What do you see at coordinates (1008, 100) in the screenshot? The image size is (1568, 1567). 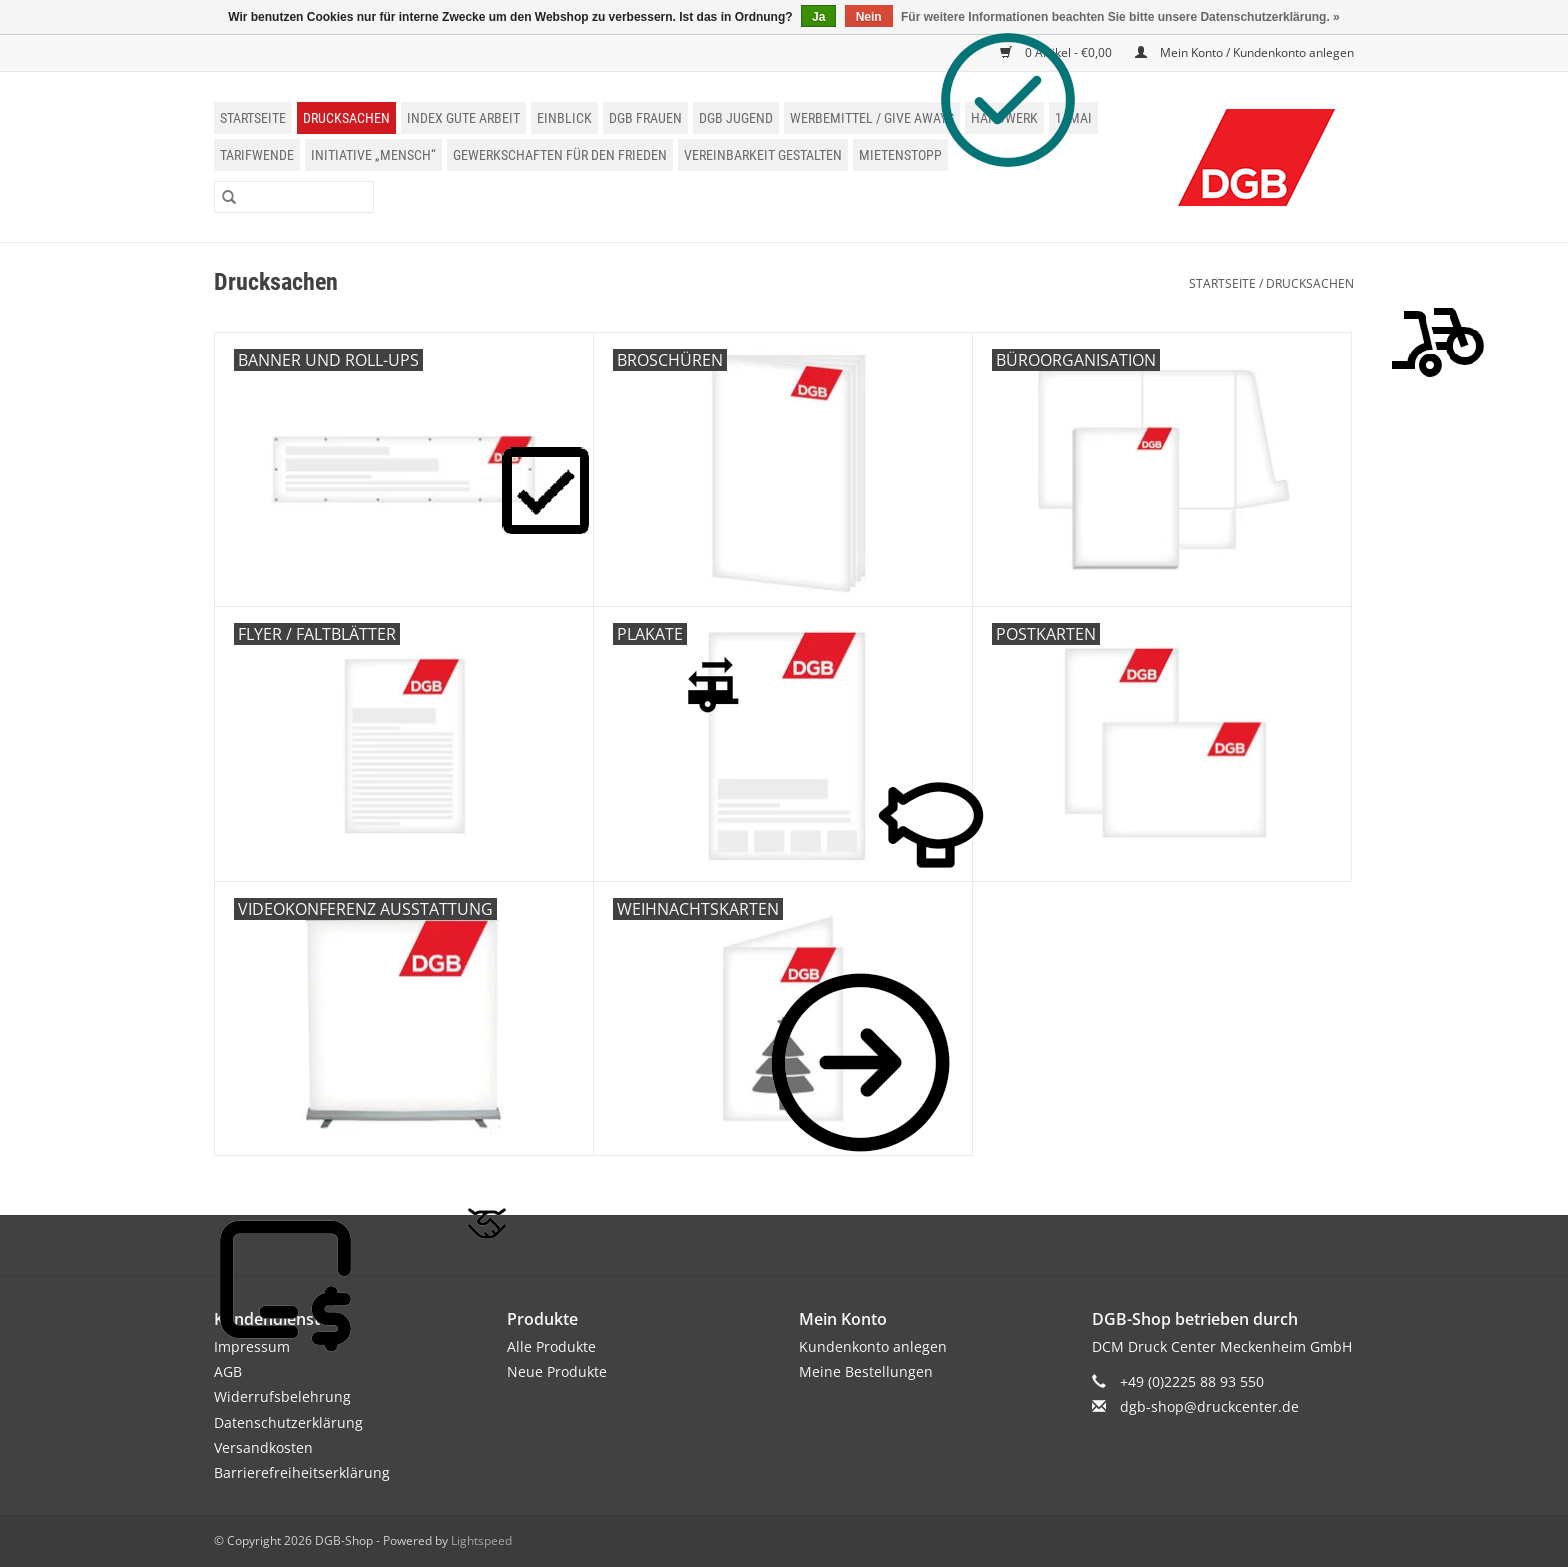 I see `indicates a closed or resolved issue` at bounding box center [1008, 100].